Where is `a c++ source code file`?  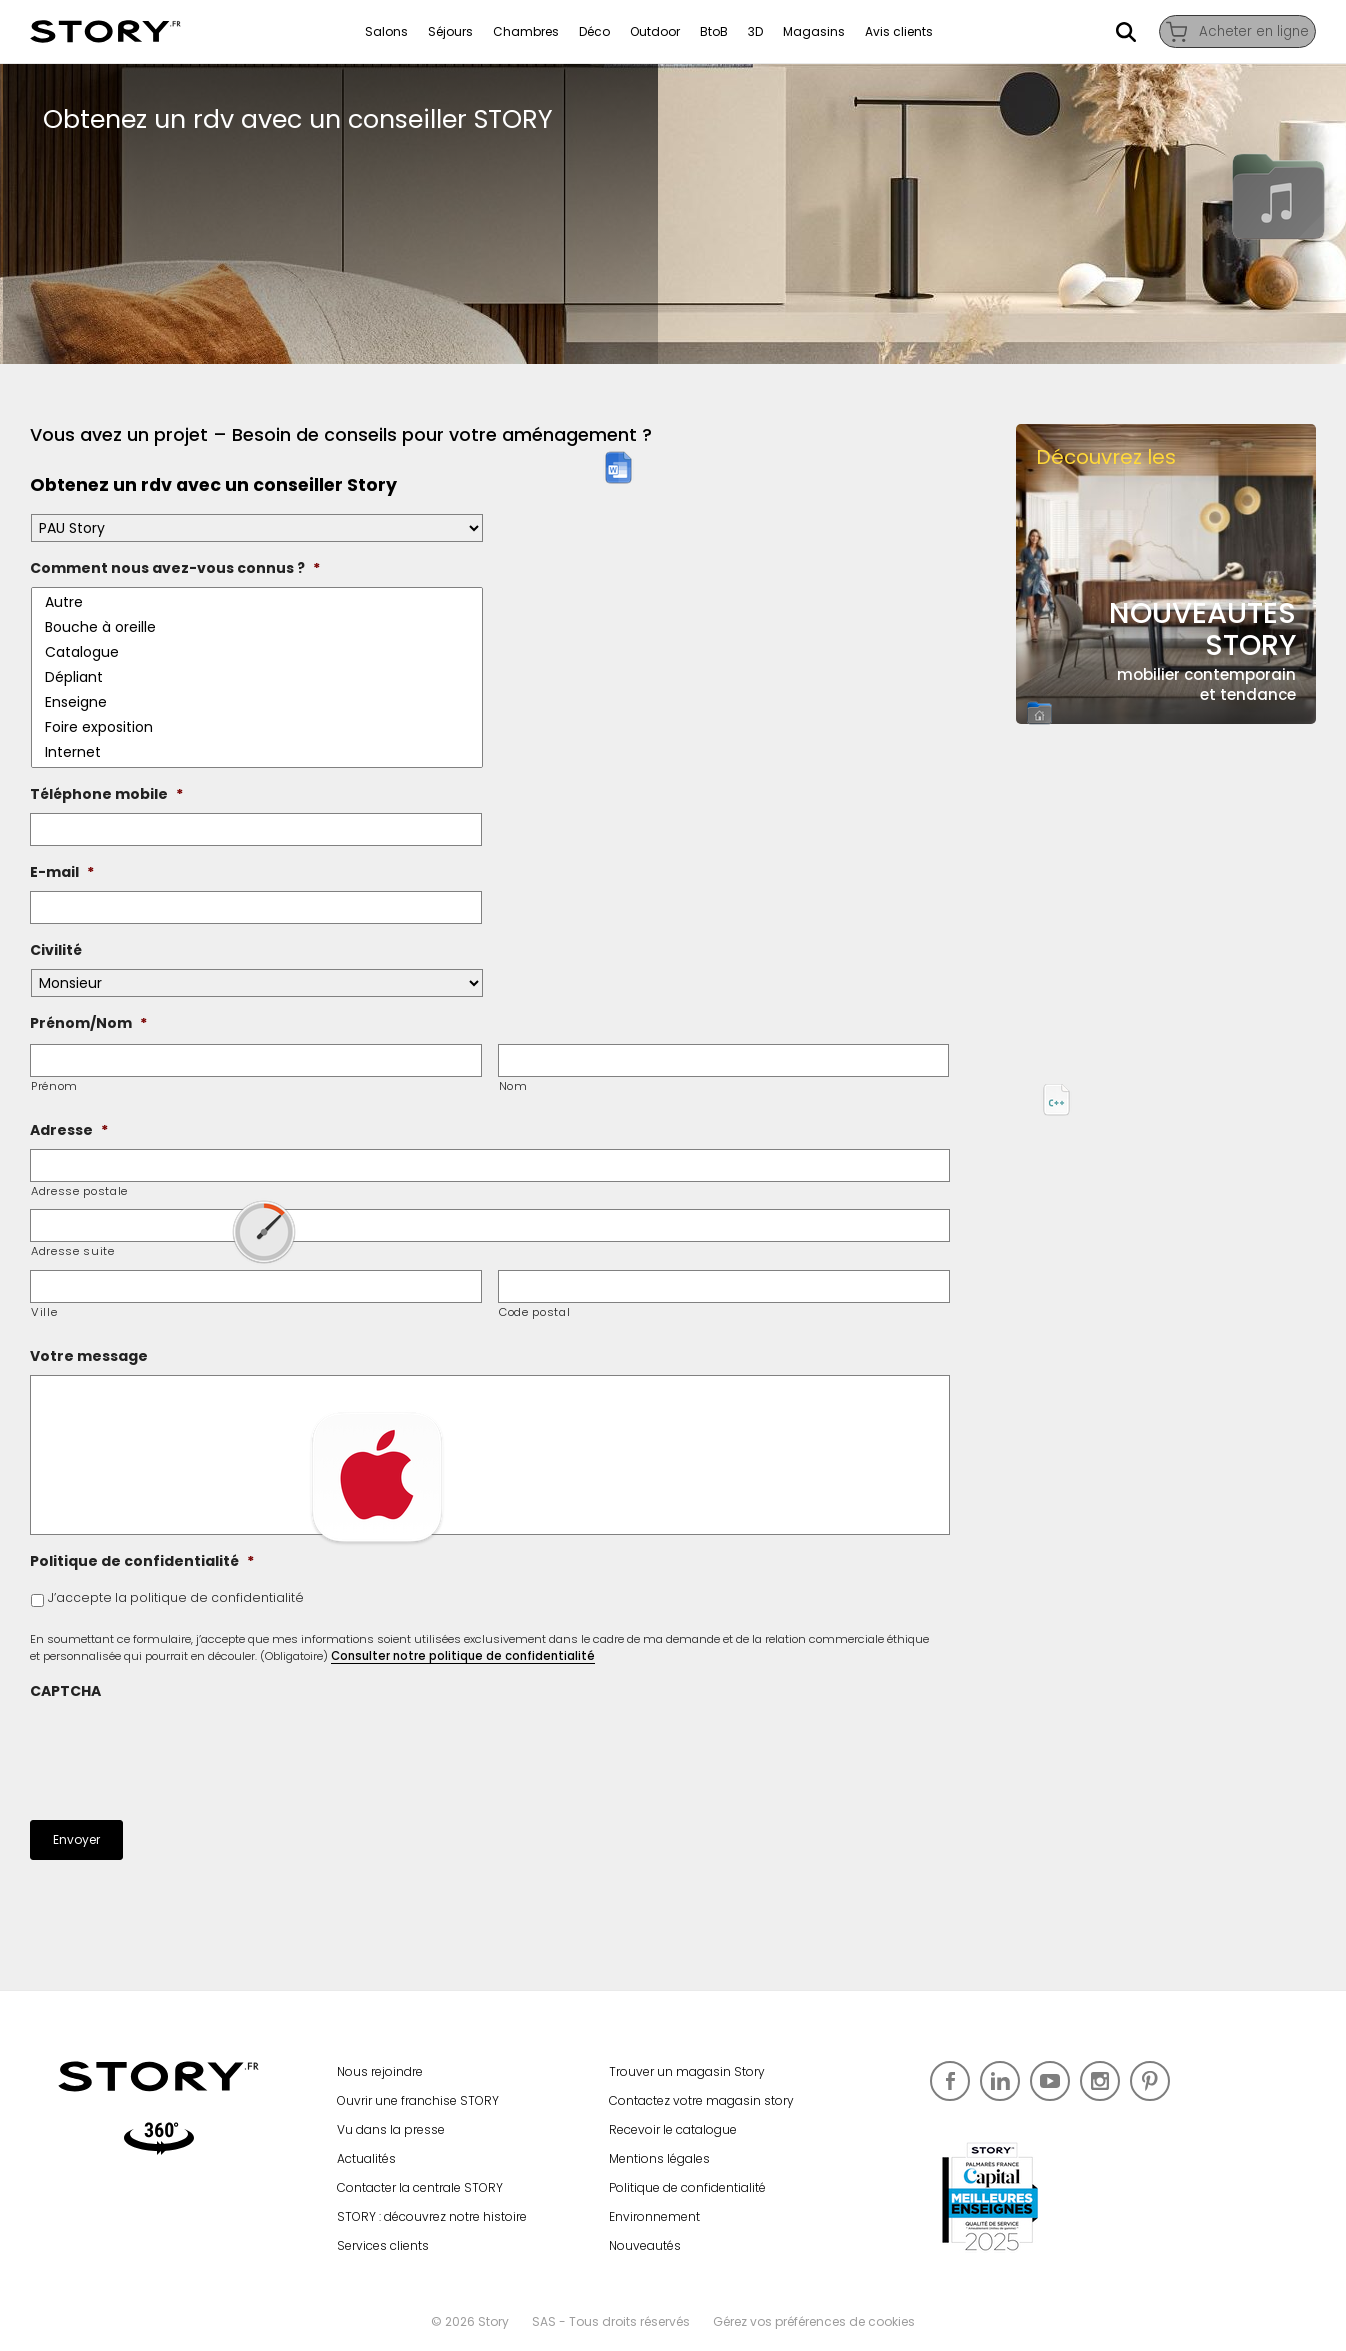
a c++ source code file is located at coordinates (1056, 1099).